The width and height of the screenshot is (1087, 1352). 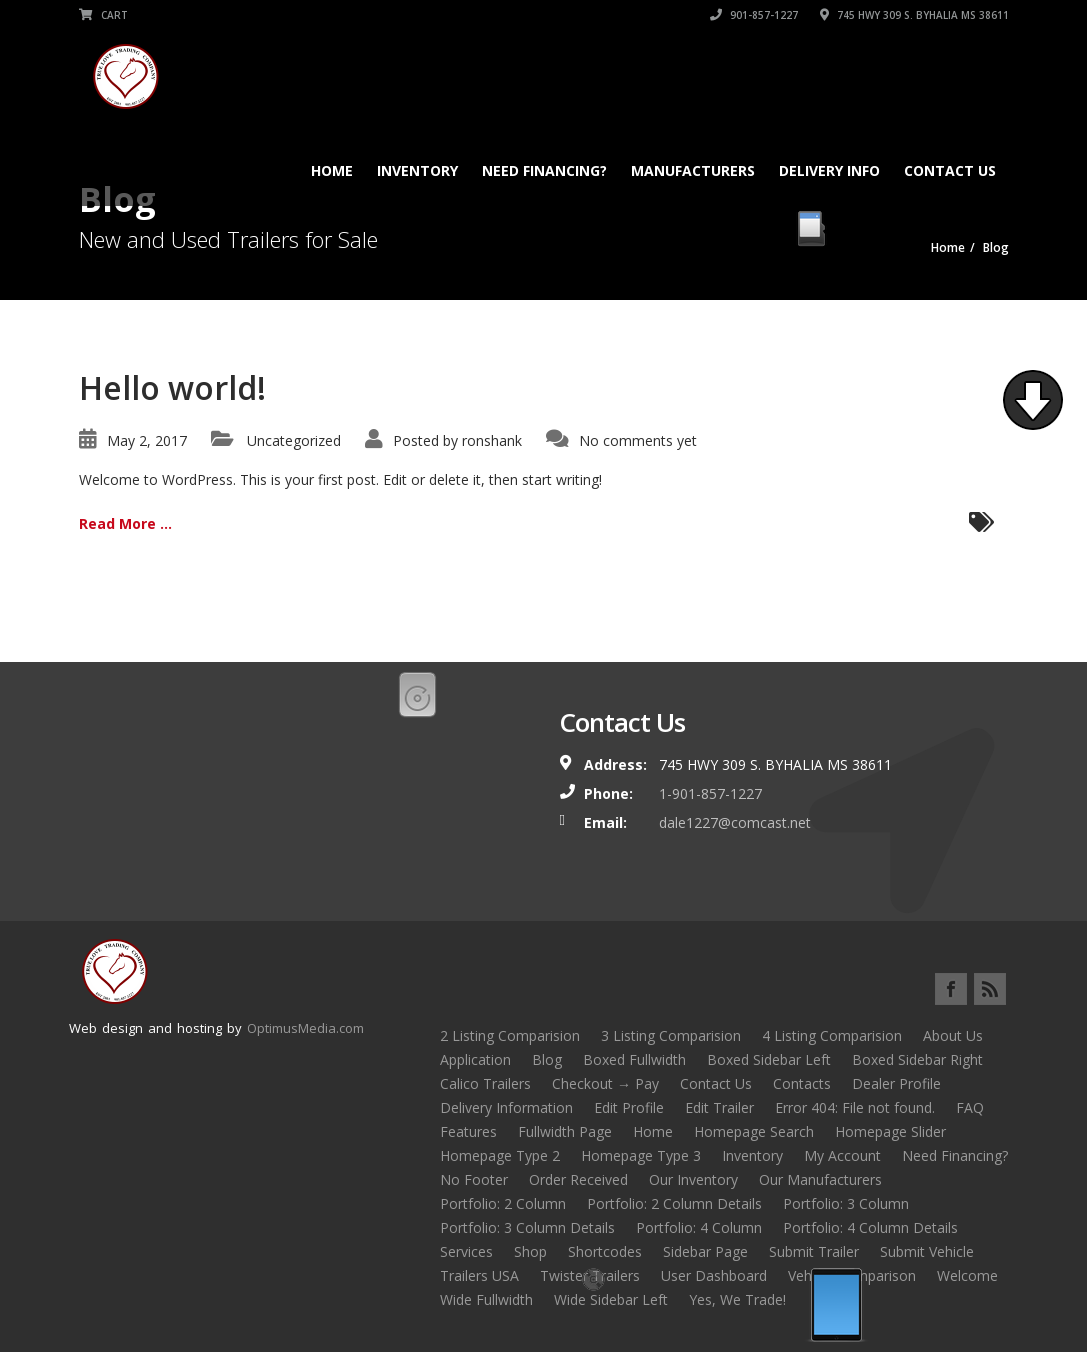 What do you see at coordinates (812, 229) in the screenshot?
I see `microSD or TransFlash memory card storage device` at bounding box center [812, 229].